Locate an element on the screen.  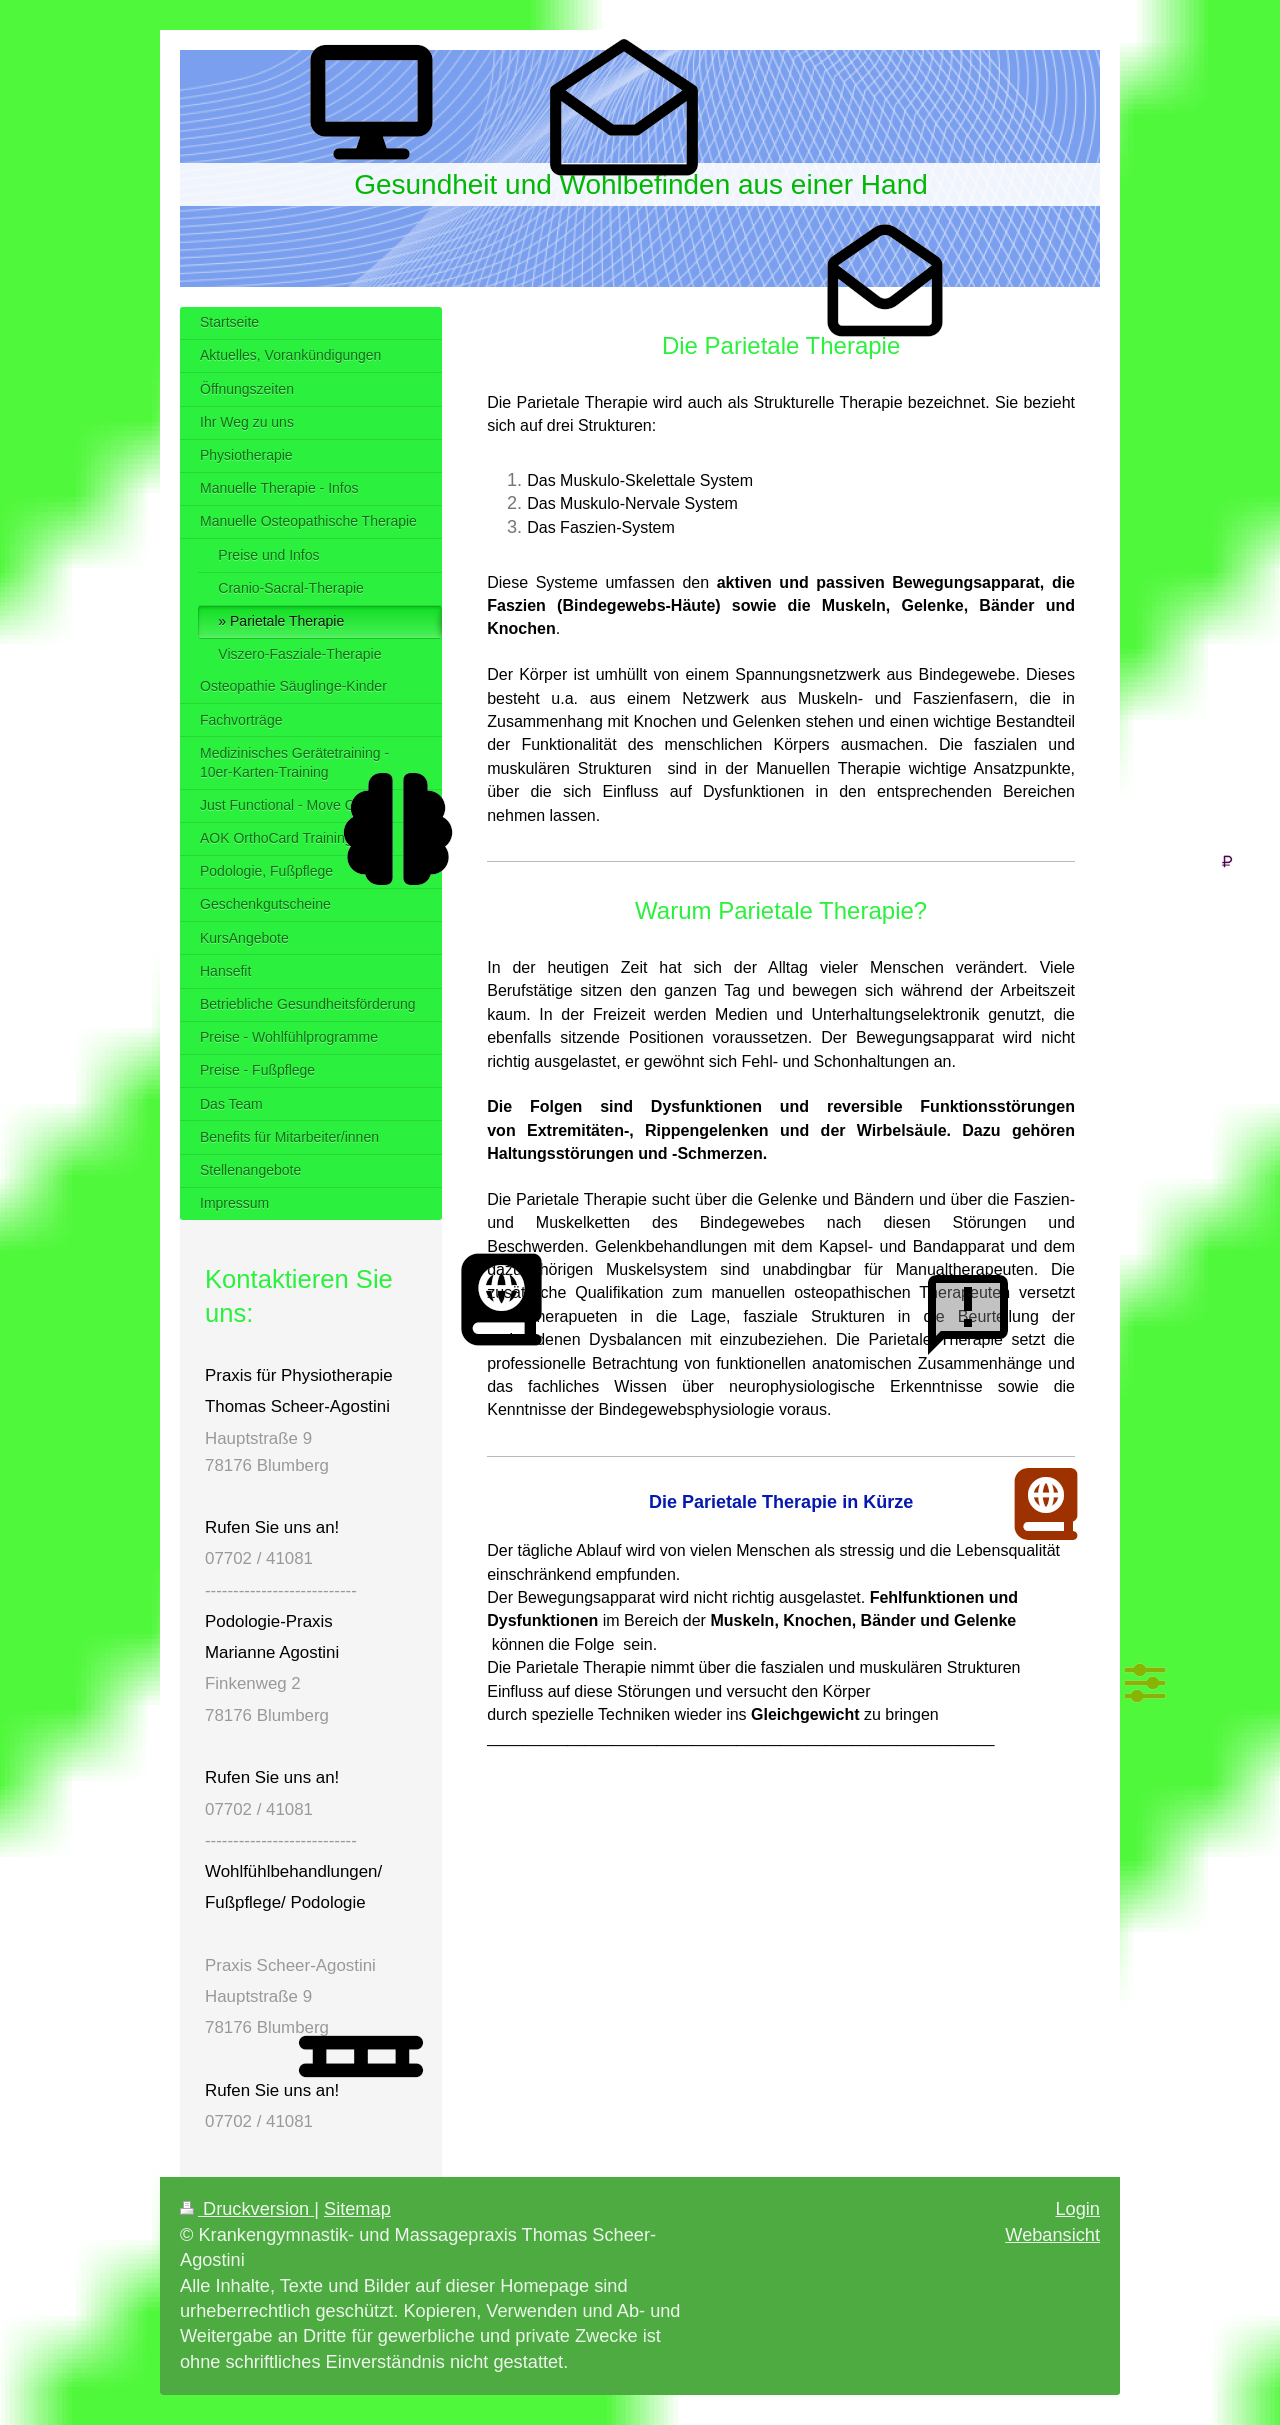
view an opened or read email is located at coordinates (885, 286).